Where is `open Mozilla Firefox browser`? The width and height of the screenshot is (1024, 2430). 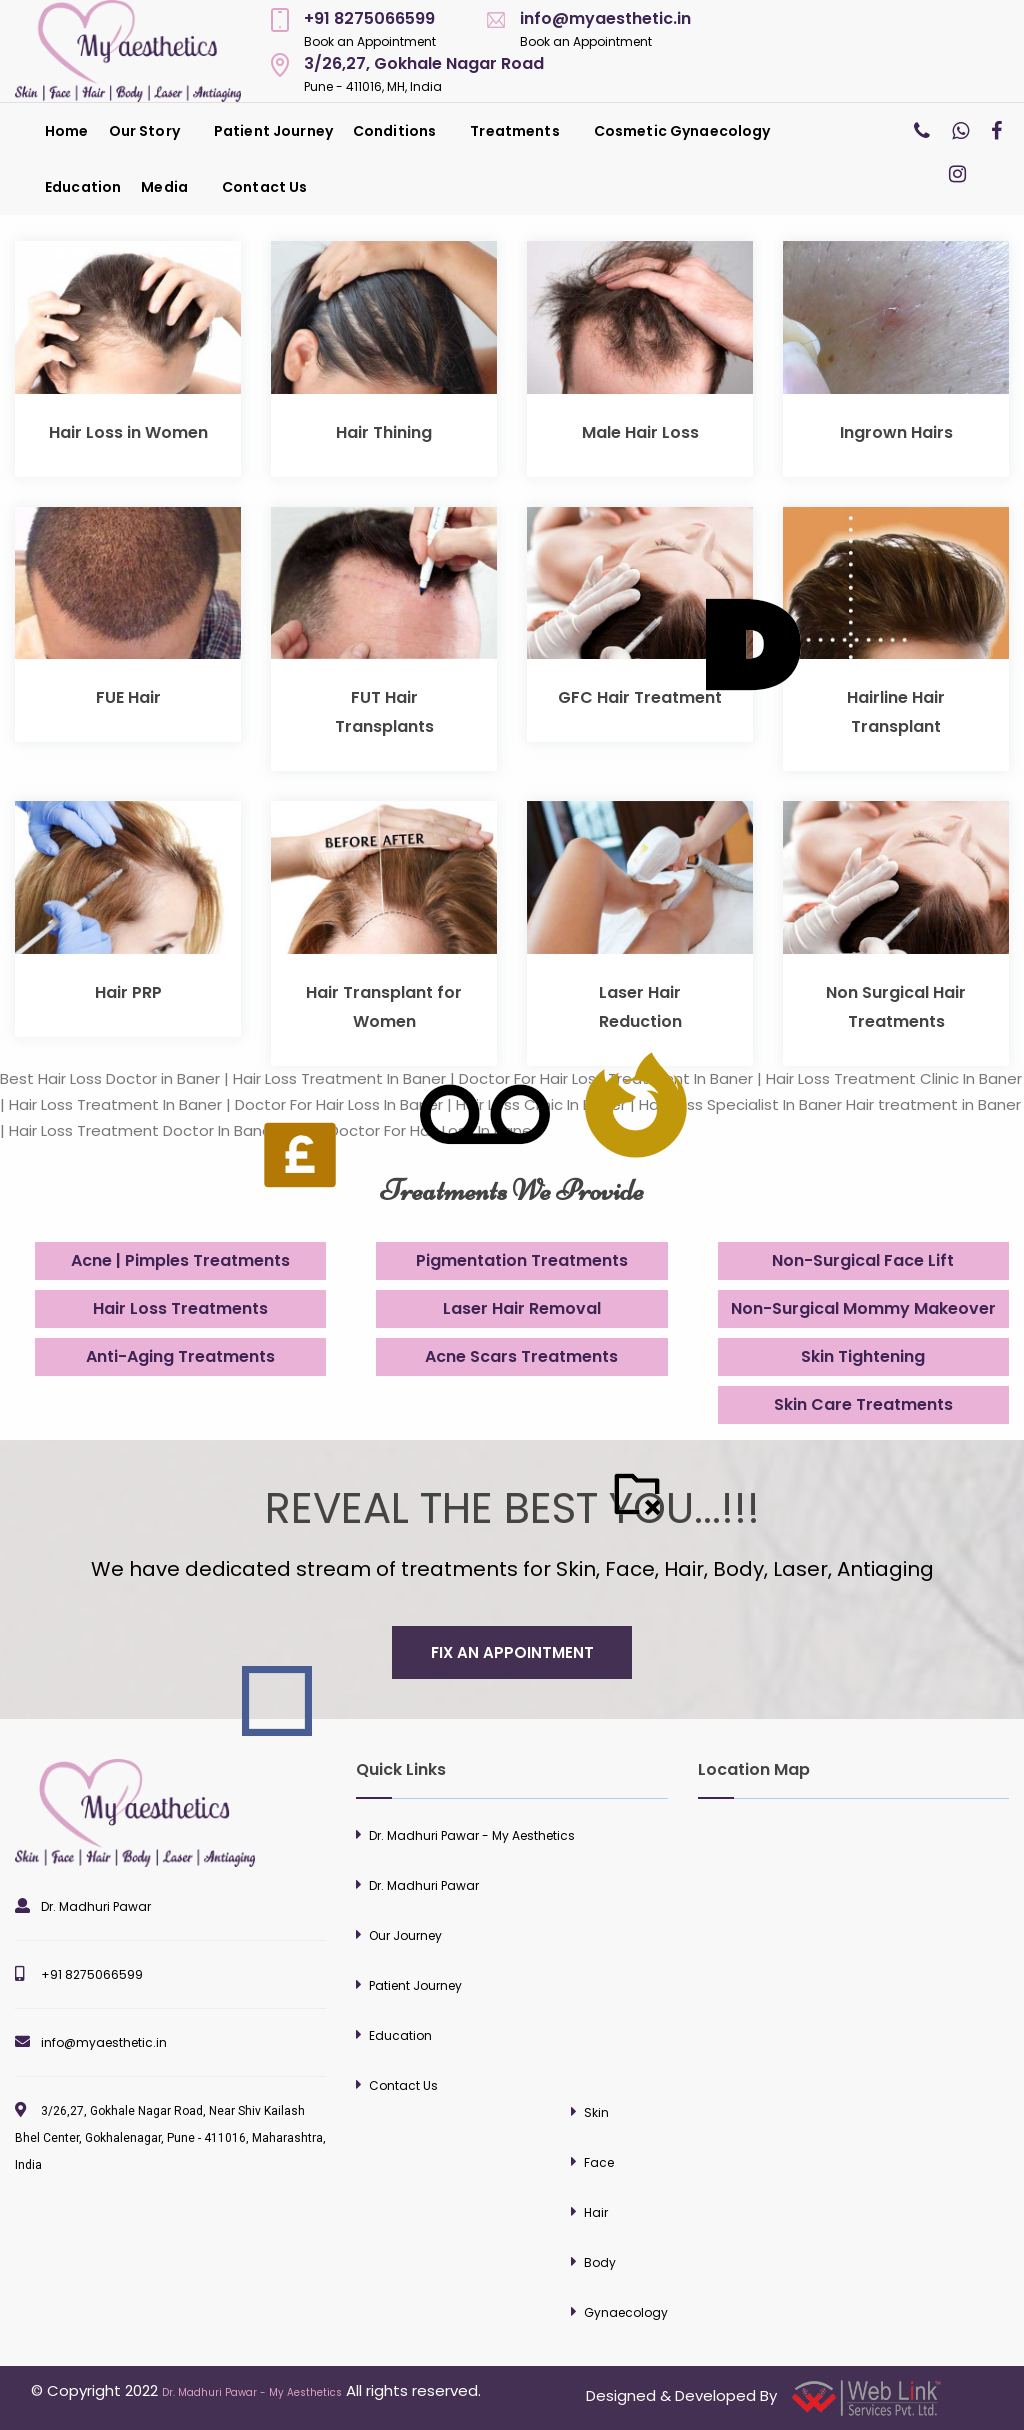 open Mozilla Firefox browser is located at coordinates (636, 1105).